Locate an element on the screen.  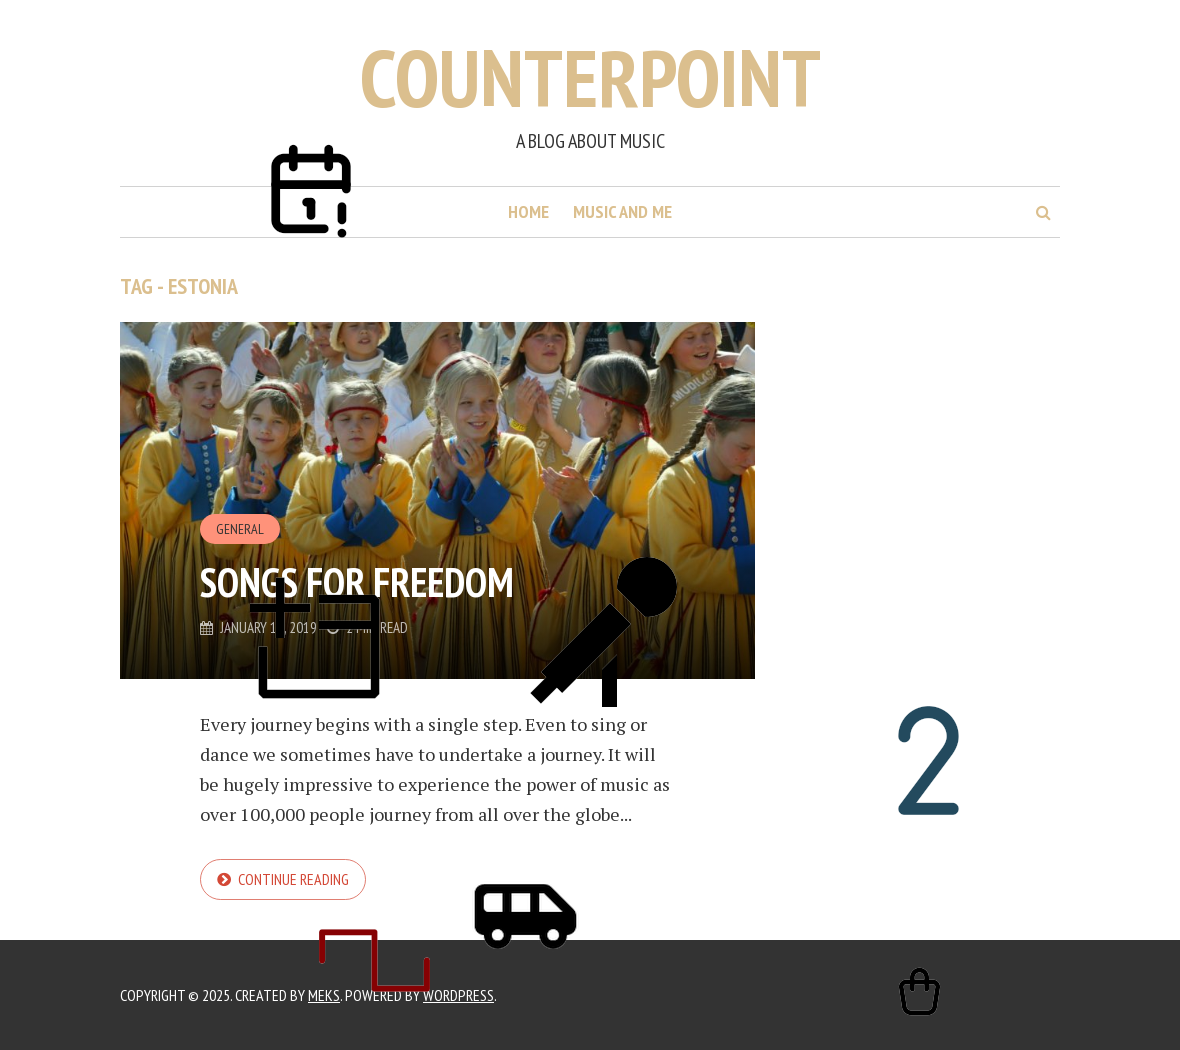
access airport shuttle services is located at coordinates (525, 916).